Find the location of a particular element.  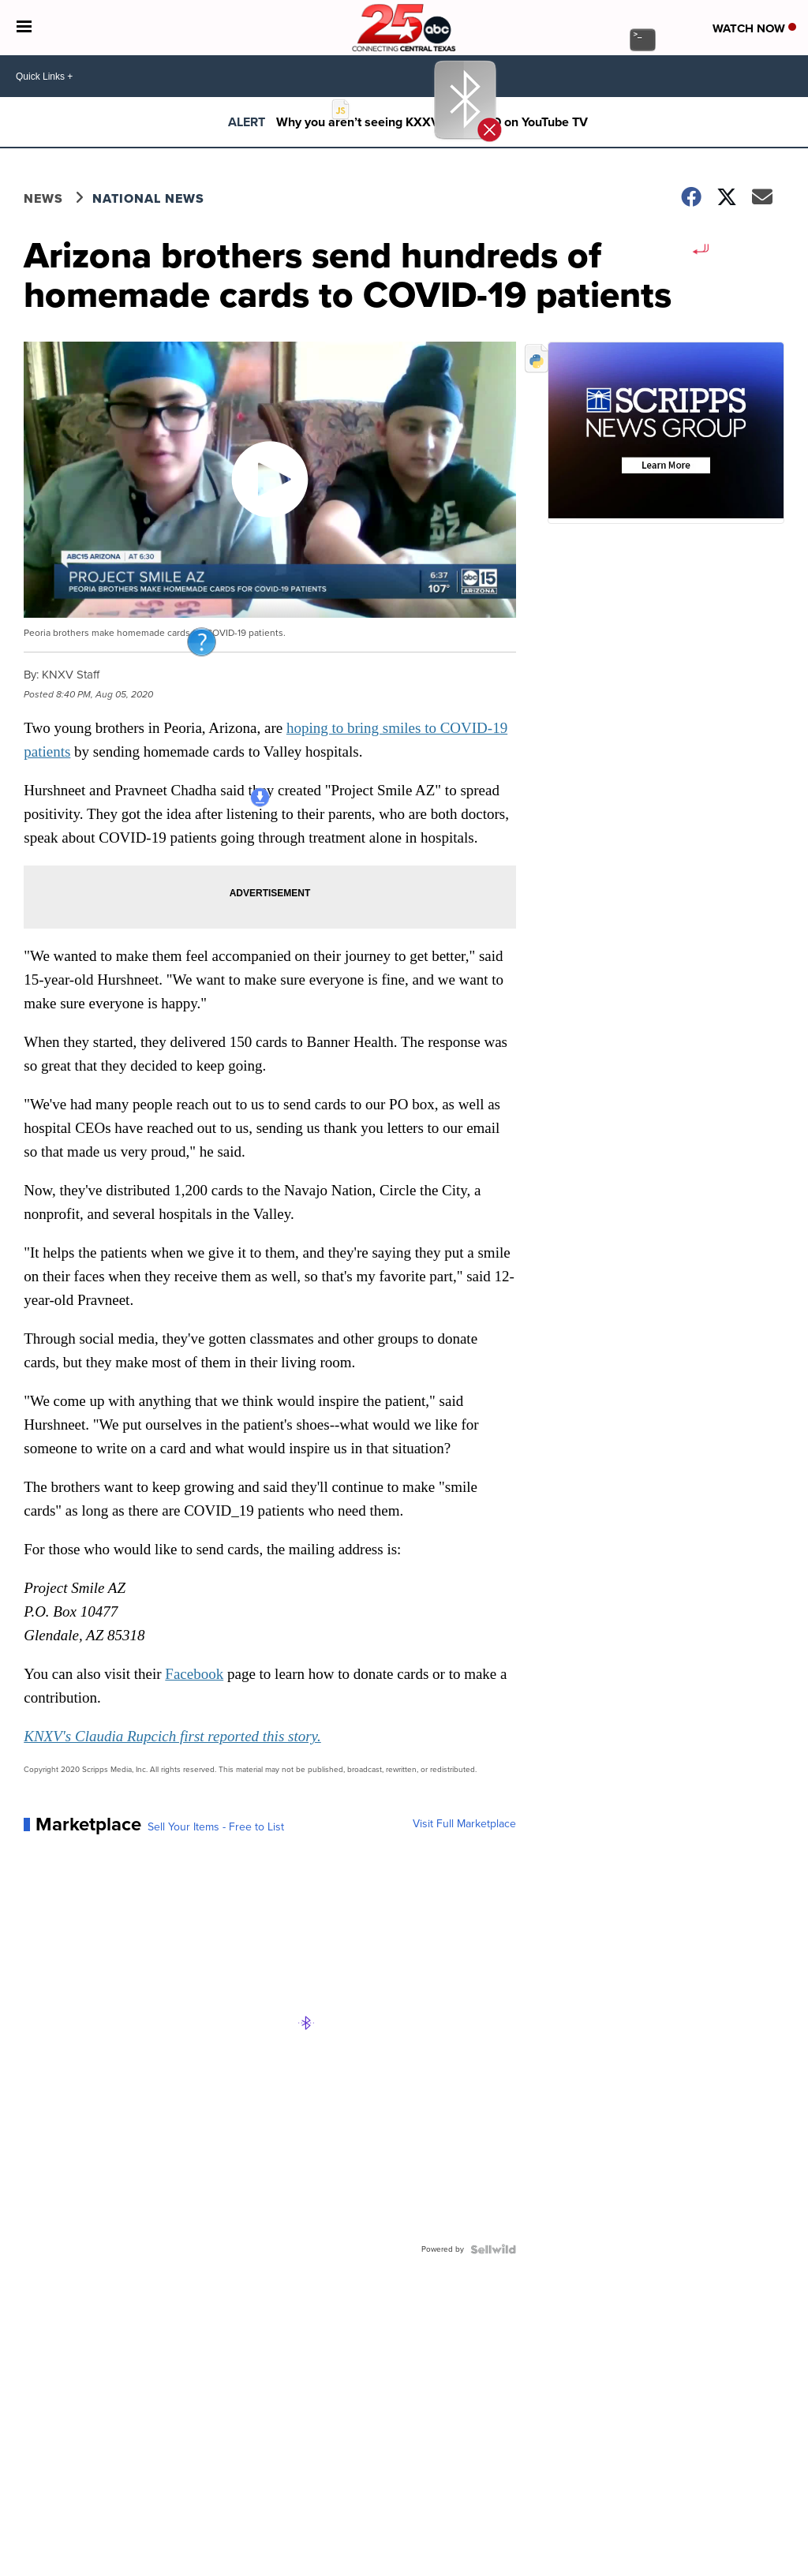

bluetooth is enabled and active is located at coordinates (306, 2023).